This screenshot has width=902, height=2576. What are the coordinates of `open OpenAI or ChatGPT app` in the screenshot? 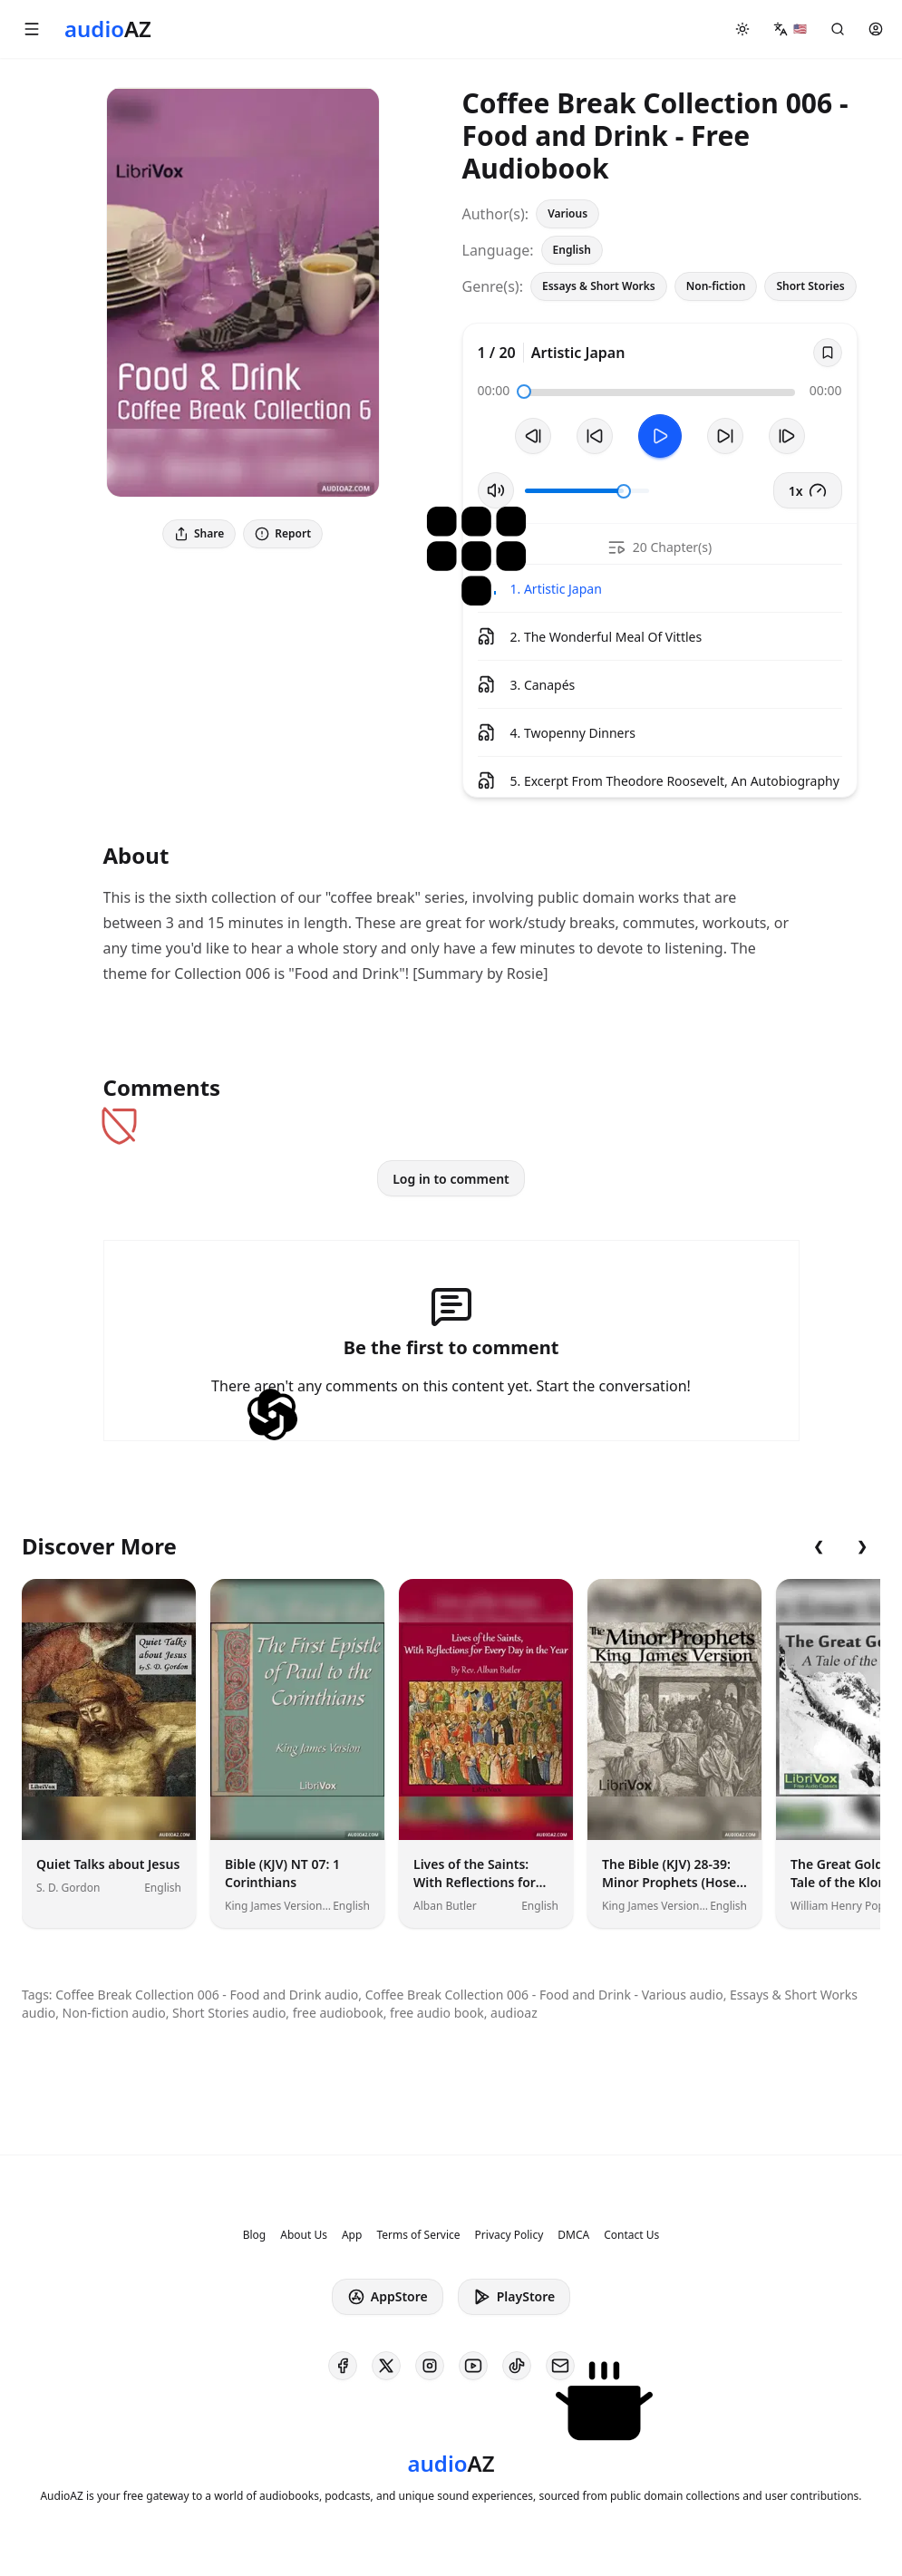 It's located at (272, 1414).